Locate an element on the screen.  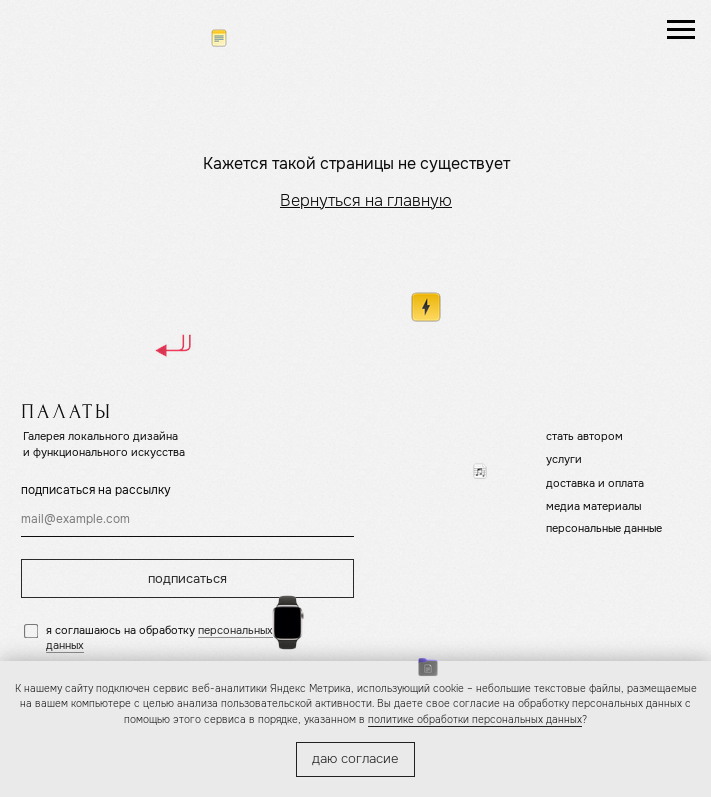
an eMelody ringtone file is located at coordinates (480, 471).